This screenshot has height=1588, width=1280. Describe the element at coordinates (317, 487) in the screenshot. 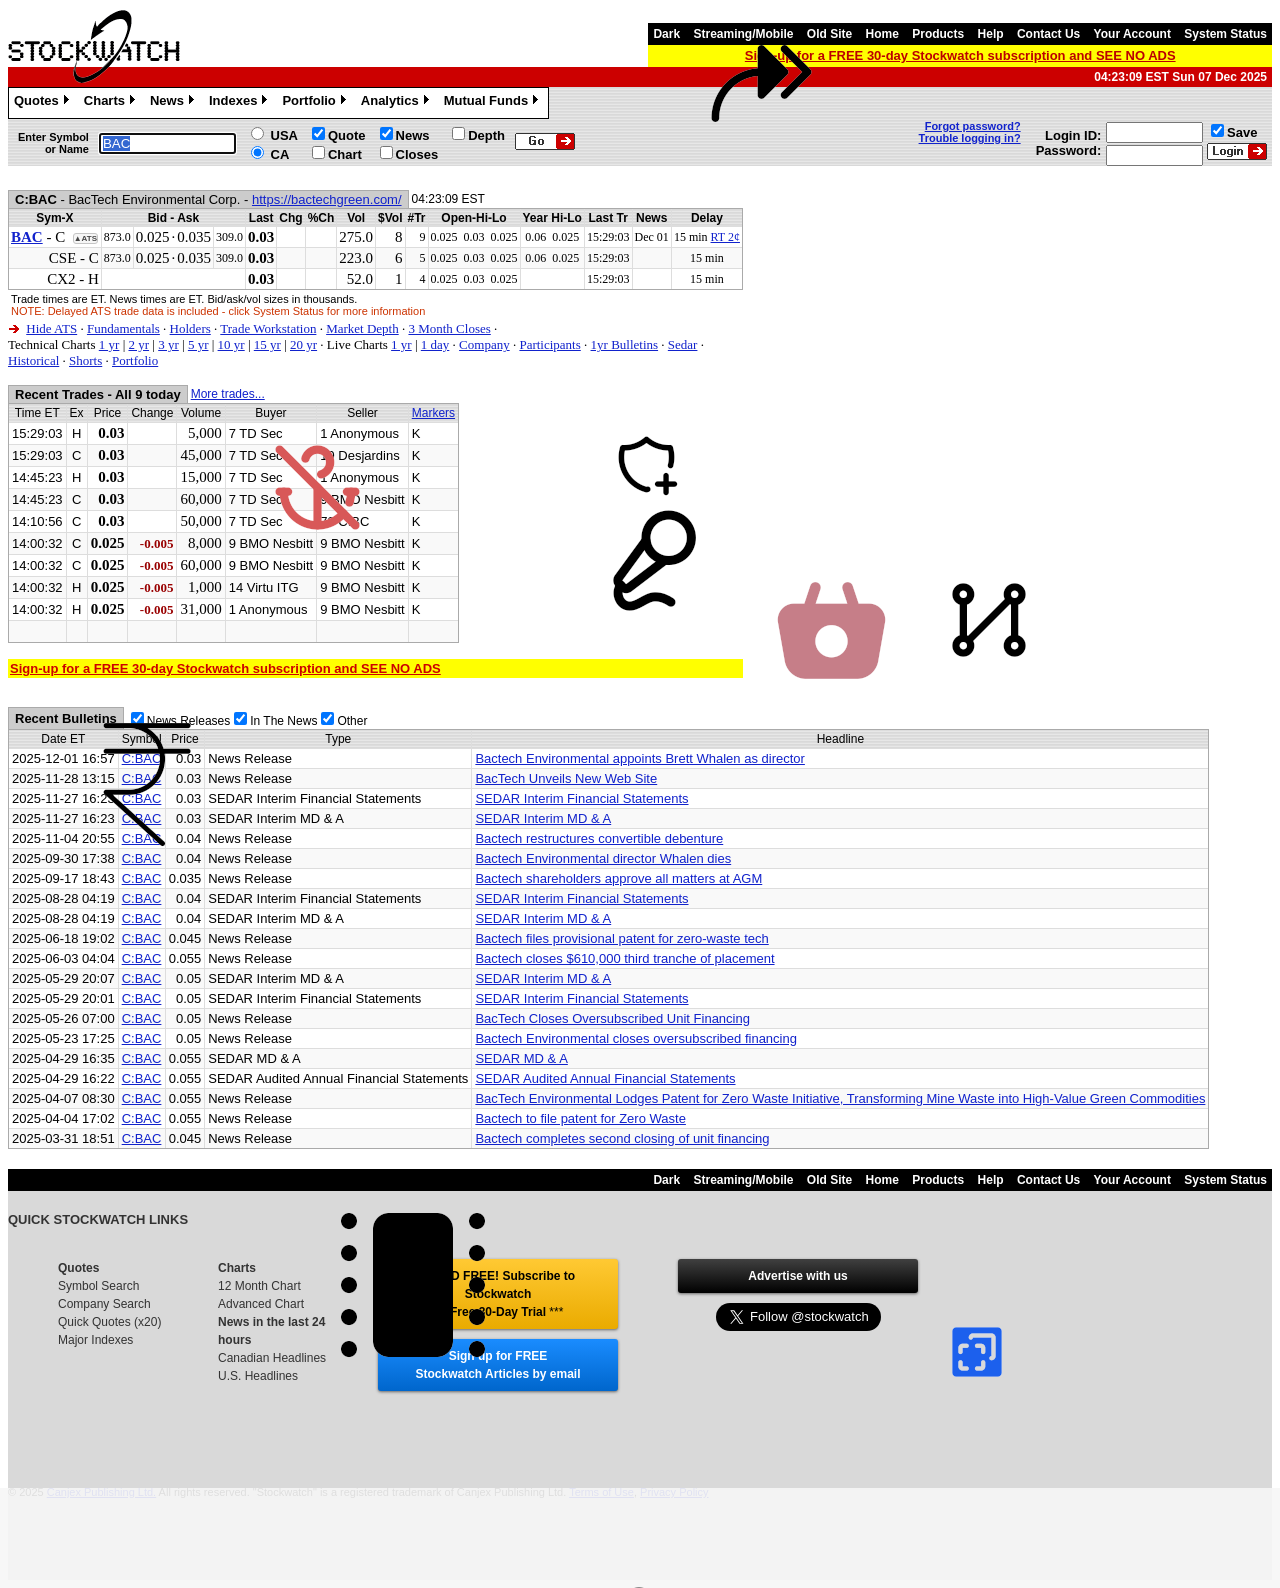

I see `disable anchor or fixed position` at that location.